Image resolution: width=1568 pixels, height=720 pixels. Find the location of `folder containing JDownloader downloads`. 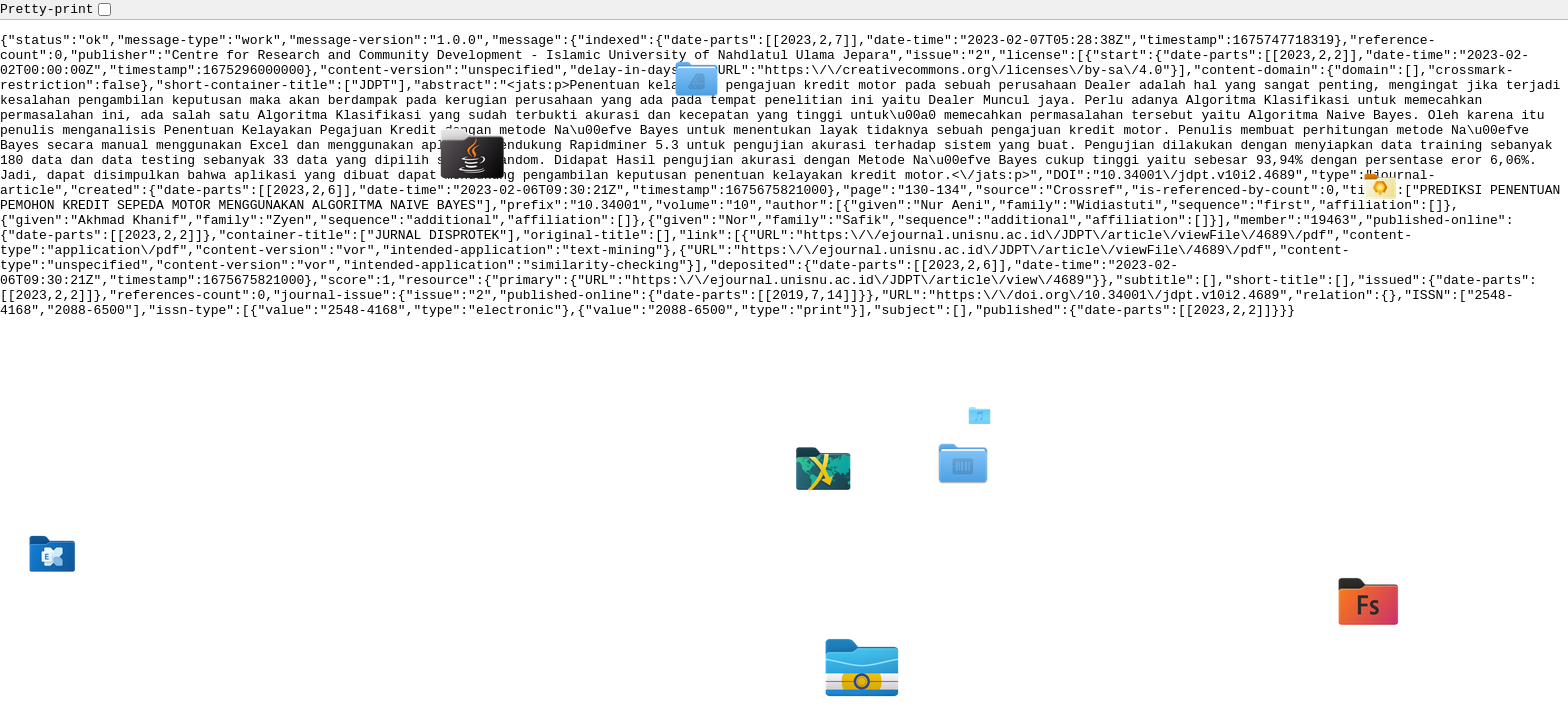

folder containing JDownloader downloads is located at coordinates (823, 470).